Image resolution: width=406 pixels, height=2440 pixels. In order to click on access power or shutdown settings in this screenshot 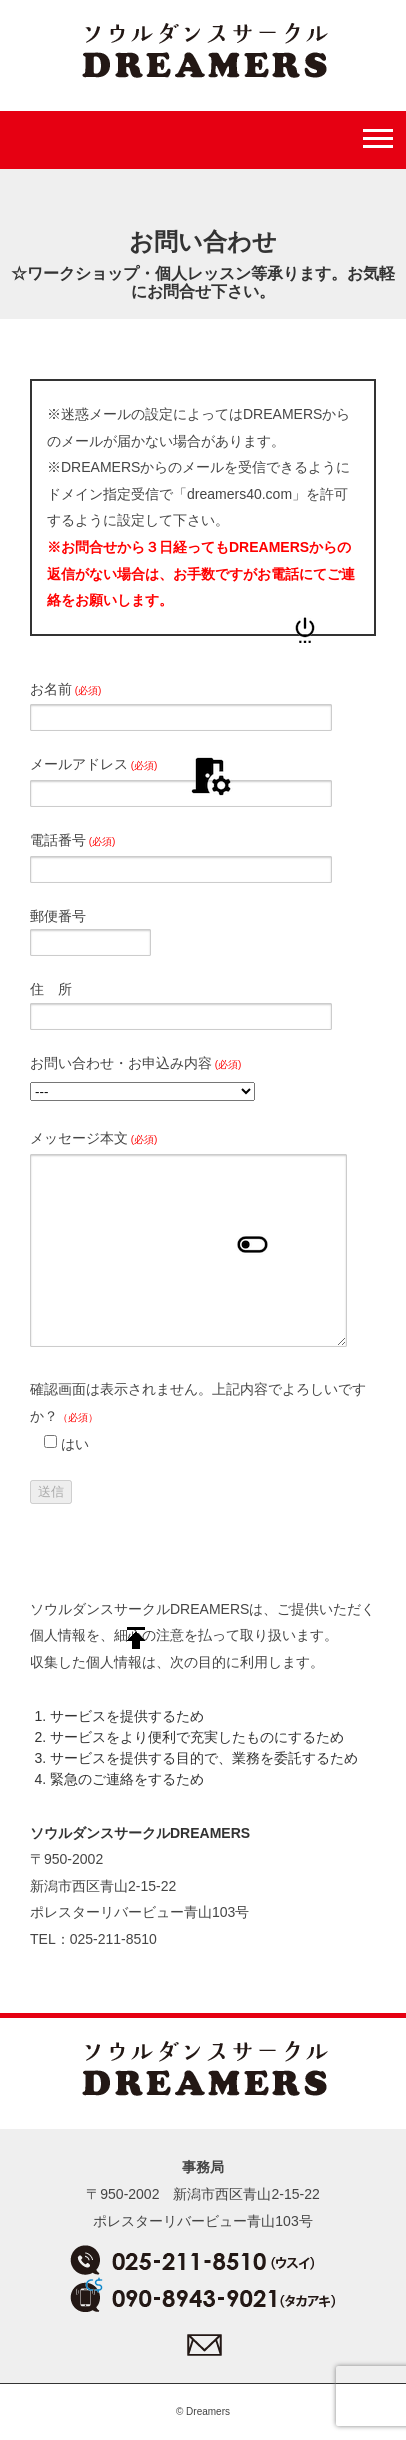, I will do `click(305, 629)`.